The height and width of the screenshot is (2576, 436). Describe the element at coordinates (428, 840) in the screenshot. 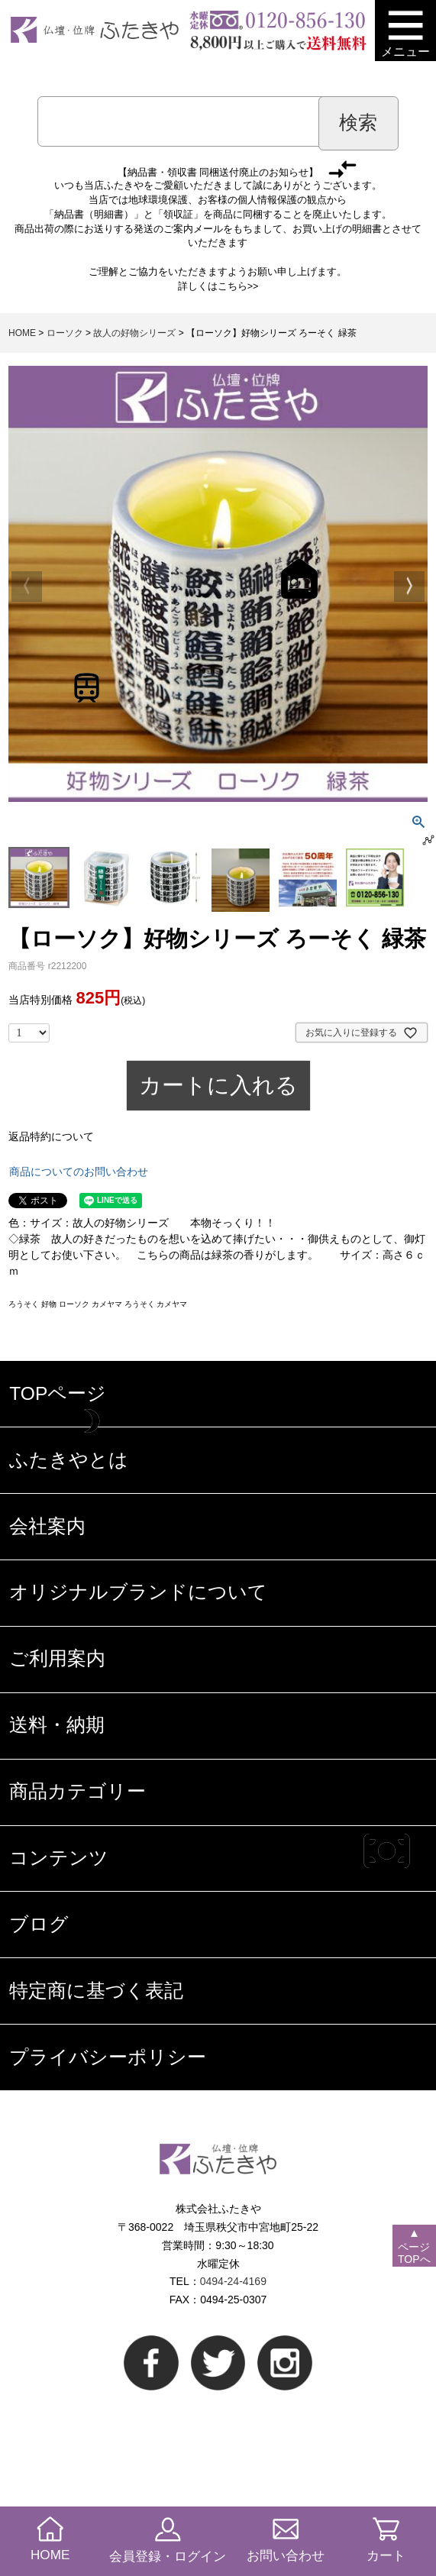

I see `view connected data points or nodes` at that location.